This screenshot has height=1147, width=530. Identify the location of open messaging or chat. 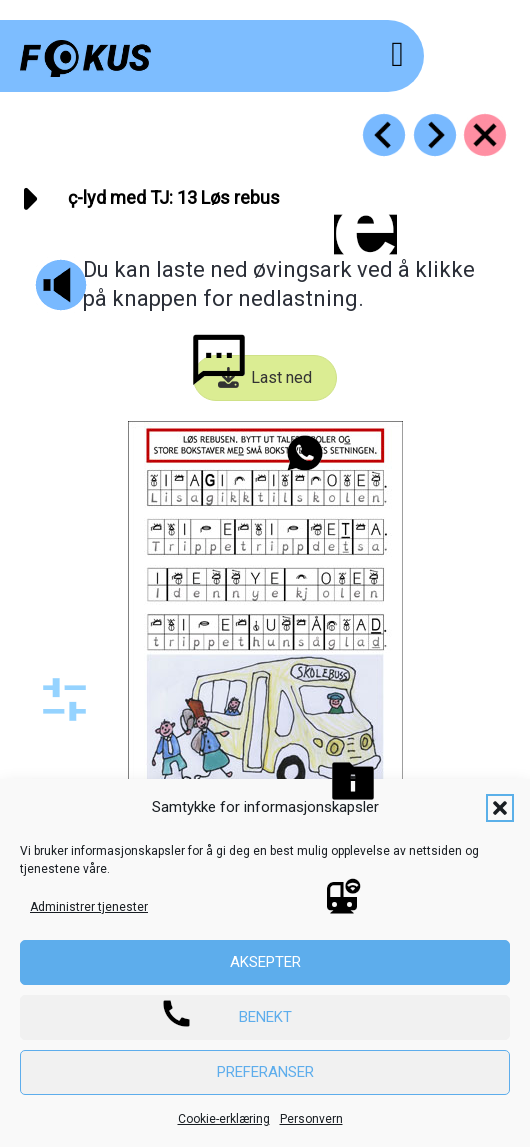
(219, 358).